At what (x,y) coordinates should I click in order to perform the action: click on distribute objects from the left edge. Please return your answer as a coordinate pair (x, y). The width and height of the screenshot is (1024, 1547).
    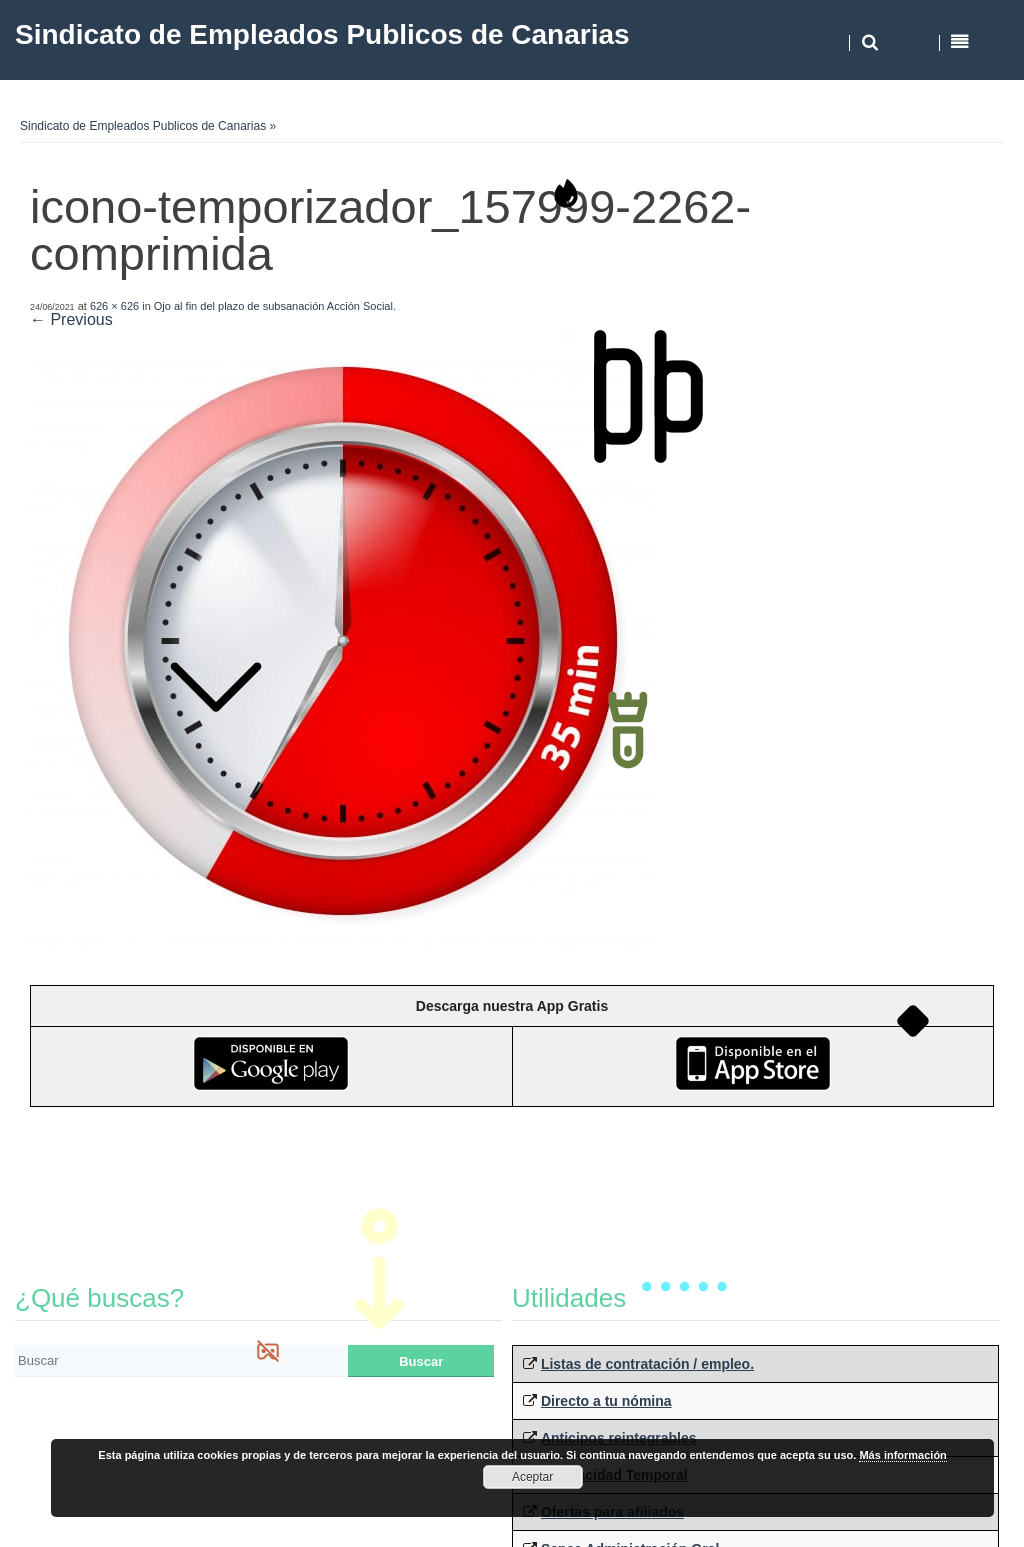
    Looking at the image, I should click on (648, 396).